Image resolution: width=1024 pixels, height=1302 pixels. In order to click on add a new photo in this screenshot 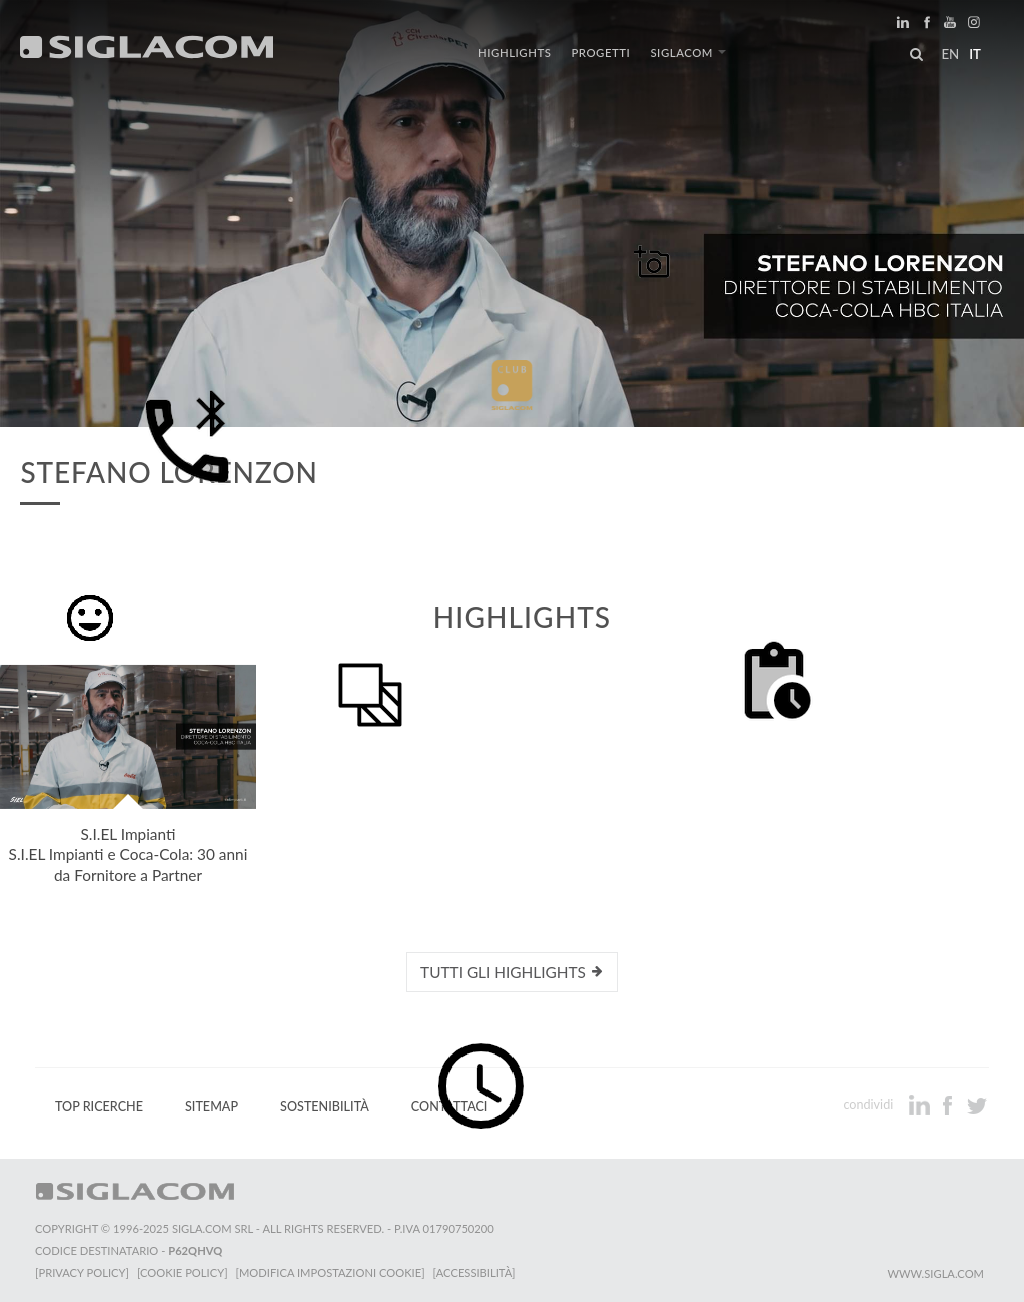, I will do `click(652, 262)`.